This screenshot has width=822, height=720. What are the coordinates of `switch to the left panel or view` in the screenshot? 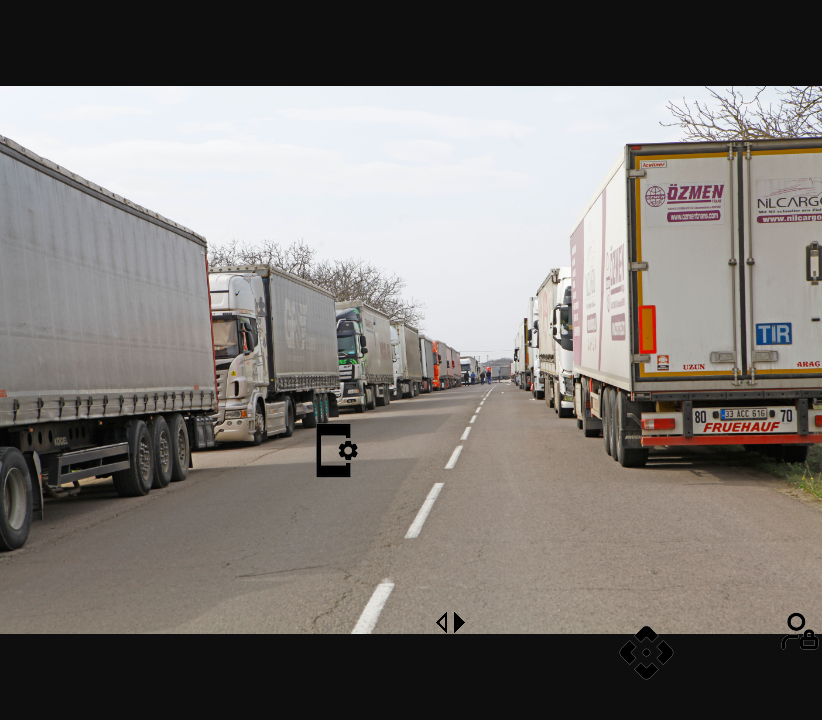 It's located at (450, 622).